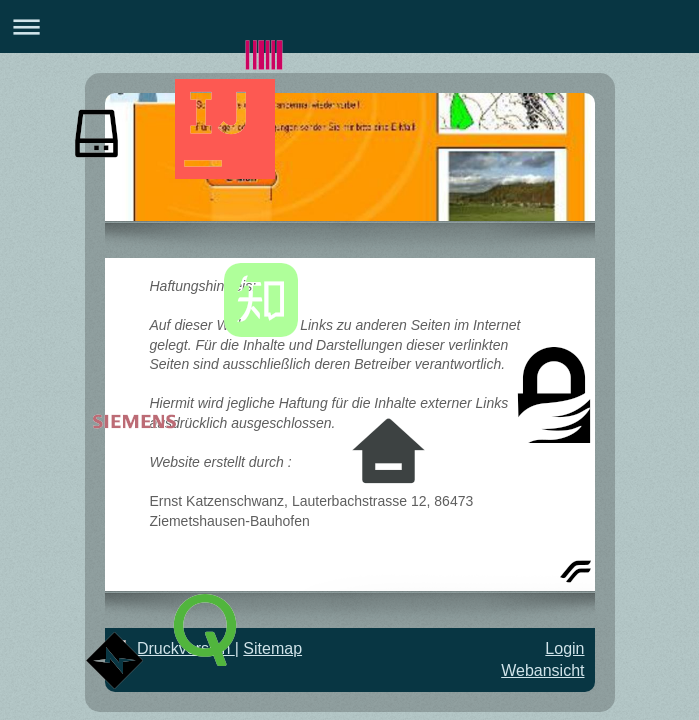  I want to click on access external storage or hard drive, so click(96, 133).